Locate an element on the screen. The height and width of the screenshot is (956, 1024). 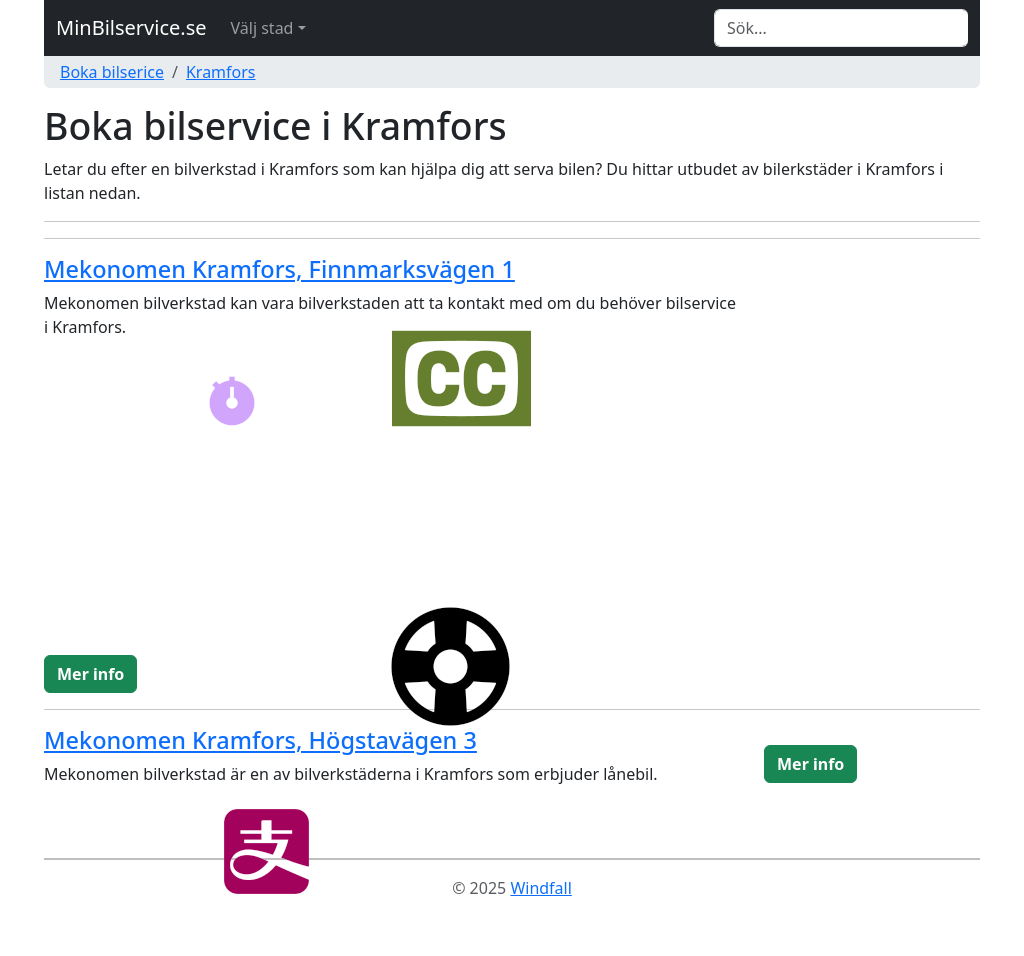
start or stop a timer is located at coordinates (232, 401).